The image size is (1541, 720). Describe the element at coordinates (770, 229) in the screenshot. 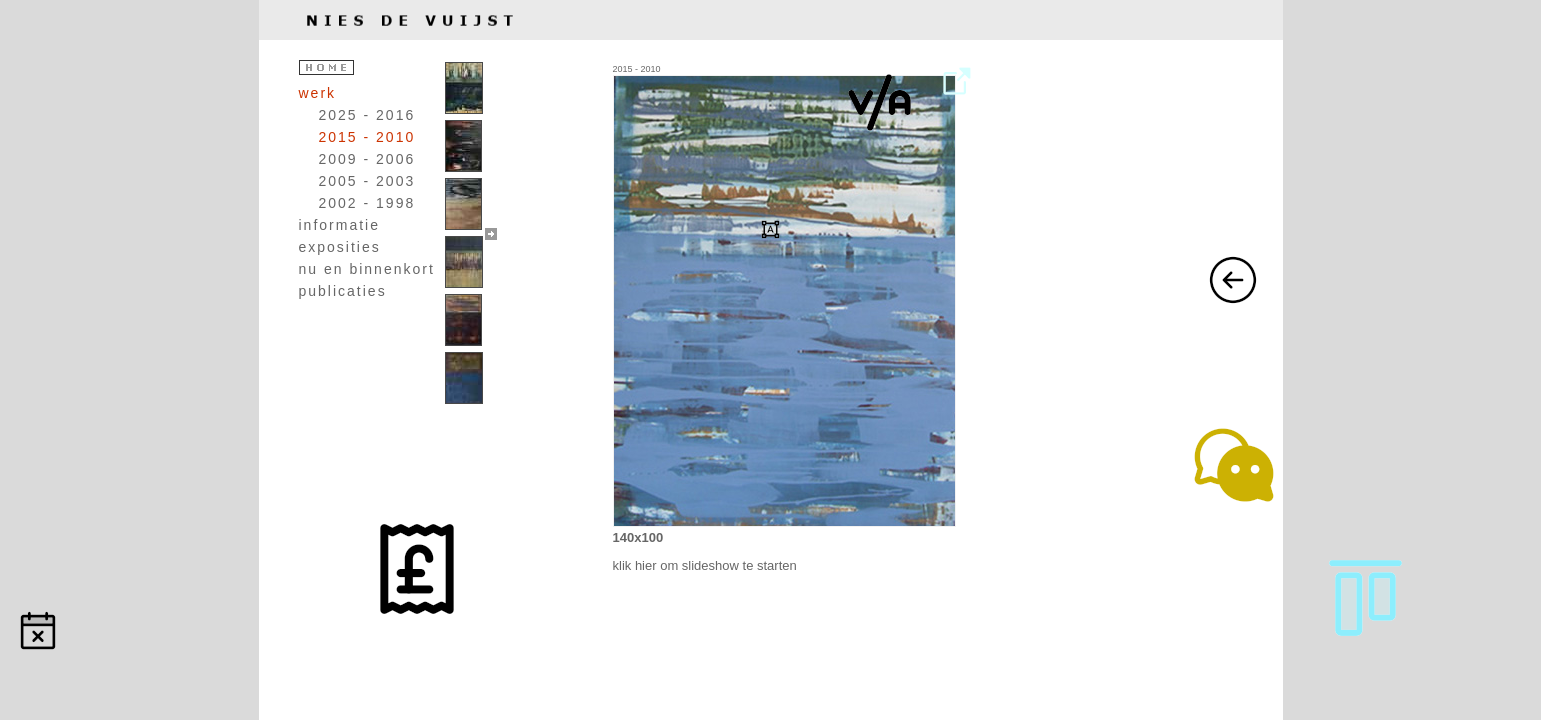

I see `format or edit text box properties` at that location.